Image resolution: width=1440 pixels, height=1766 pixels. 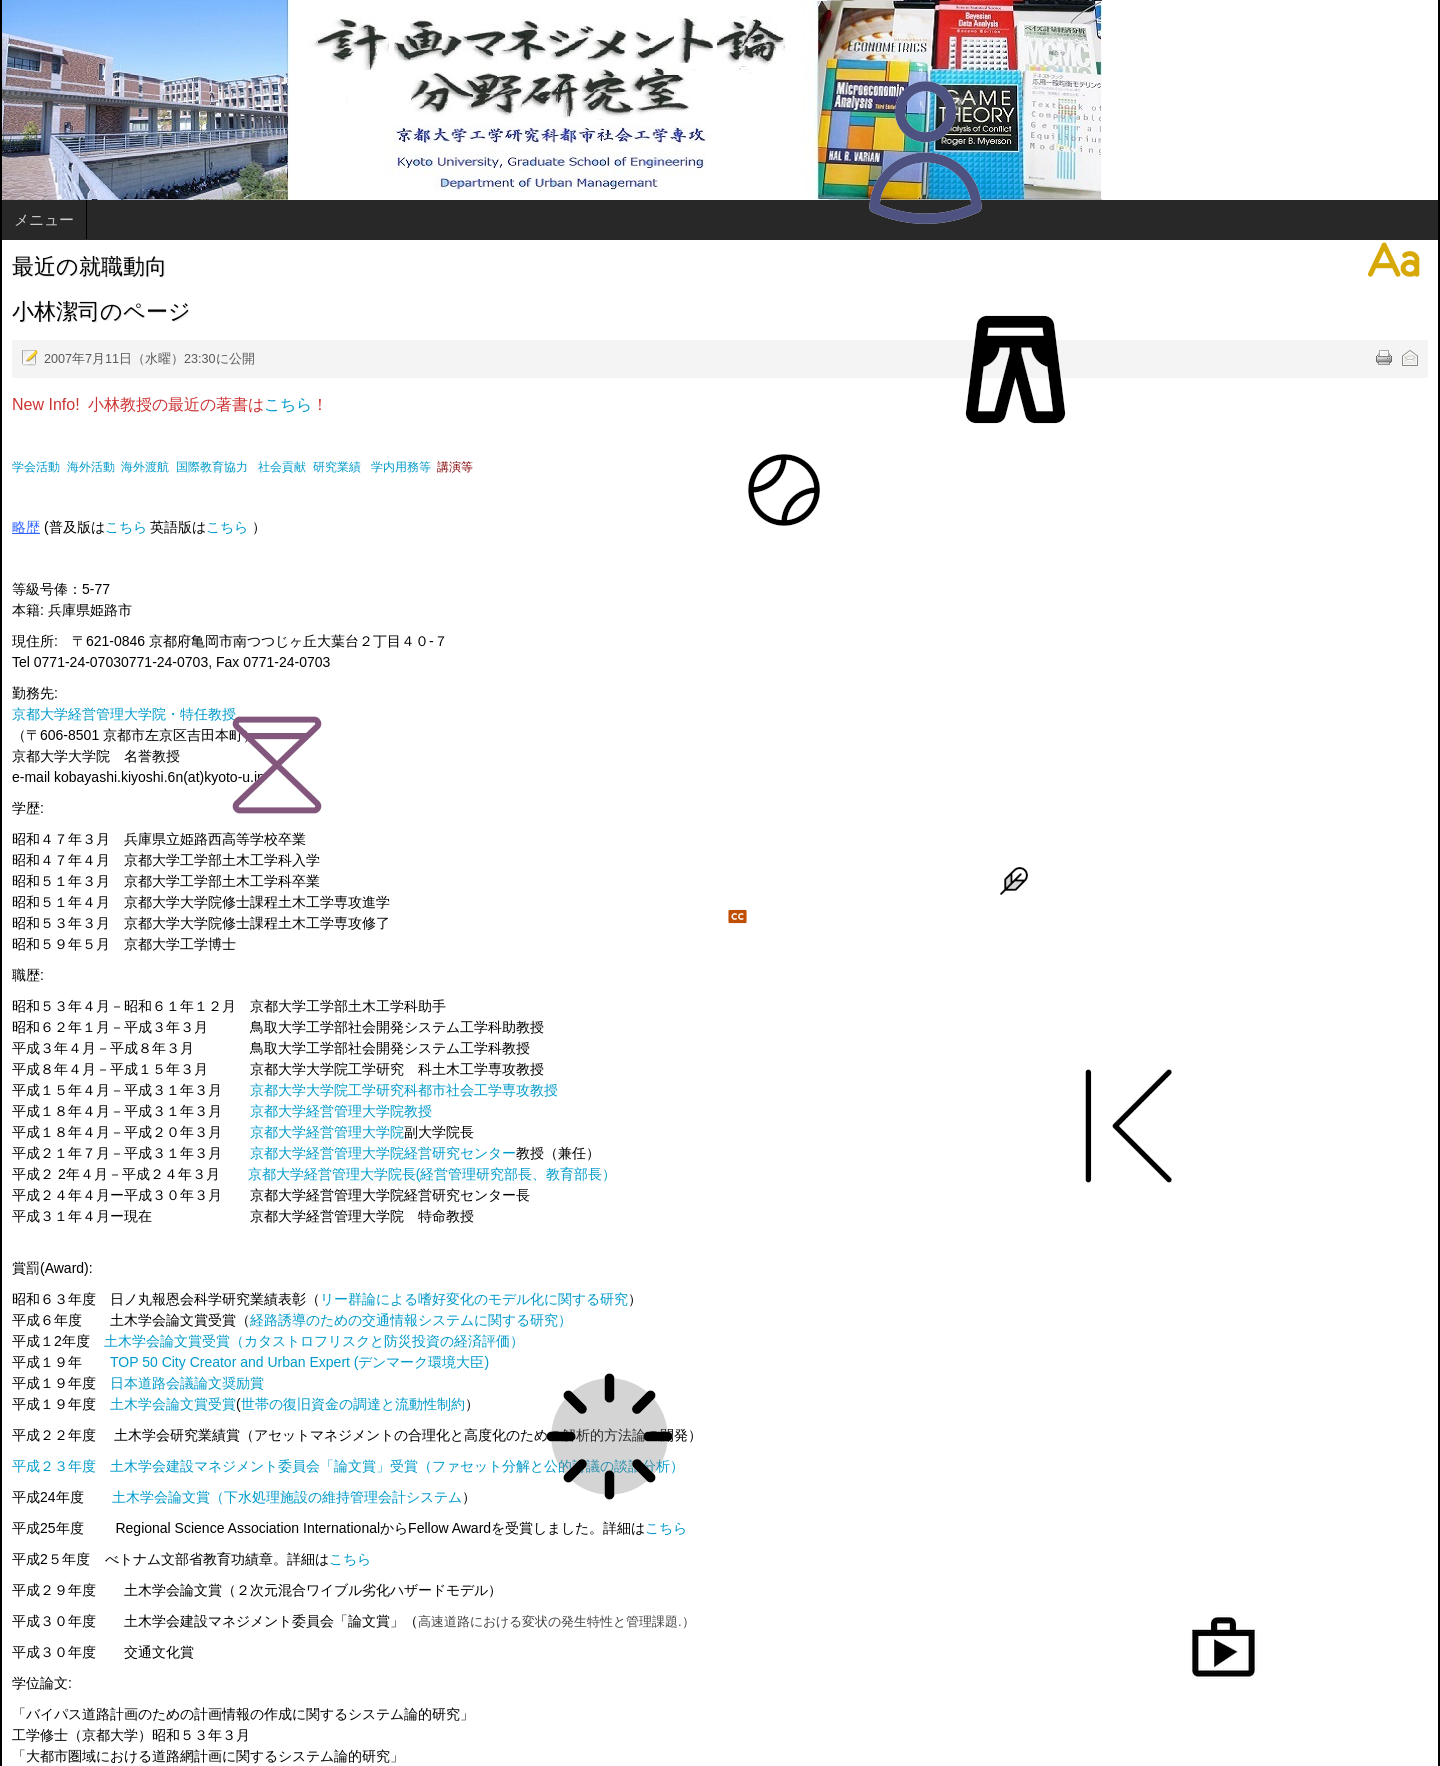 I want to click on view your profile, so click(x=925, y=152).